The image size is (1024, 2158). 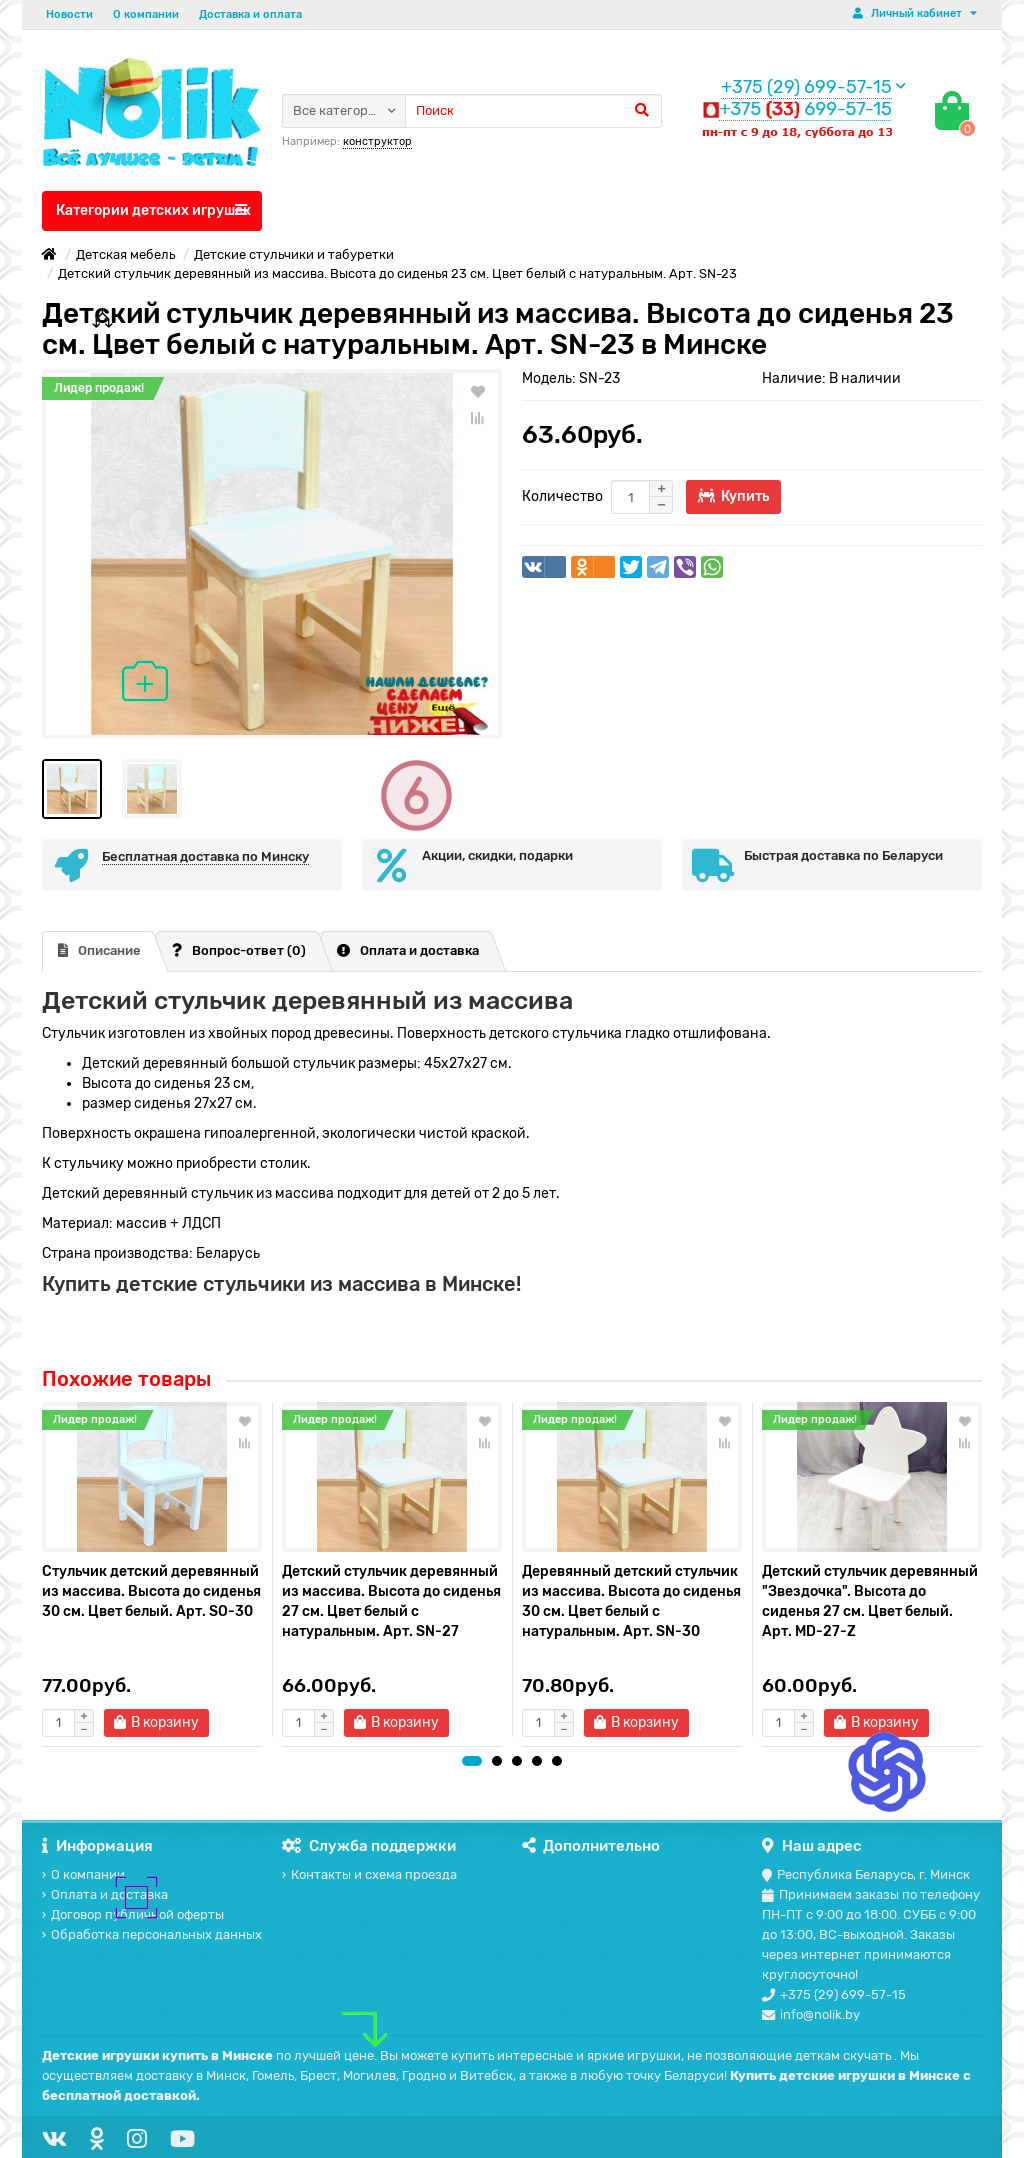 What do you see at coordinates (416, 795) in the screenshot?
I see `indicates step 6 in a multi-step process` at bounding box center [416, 795].